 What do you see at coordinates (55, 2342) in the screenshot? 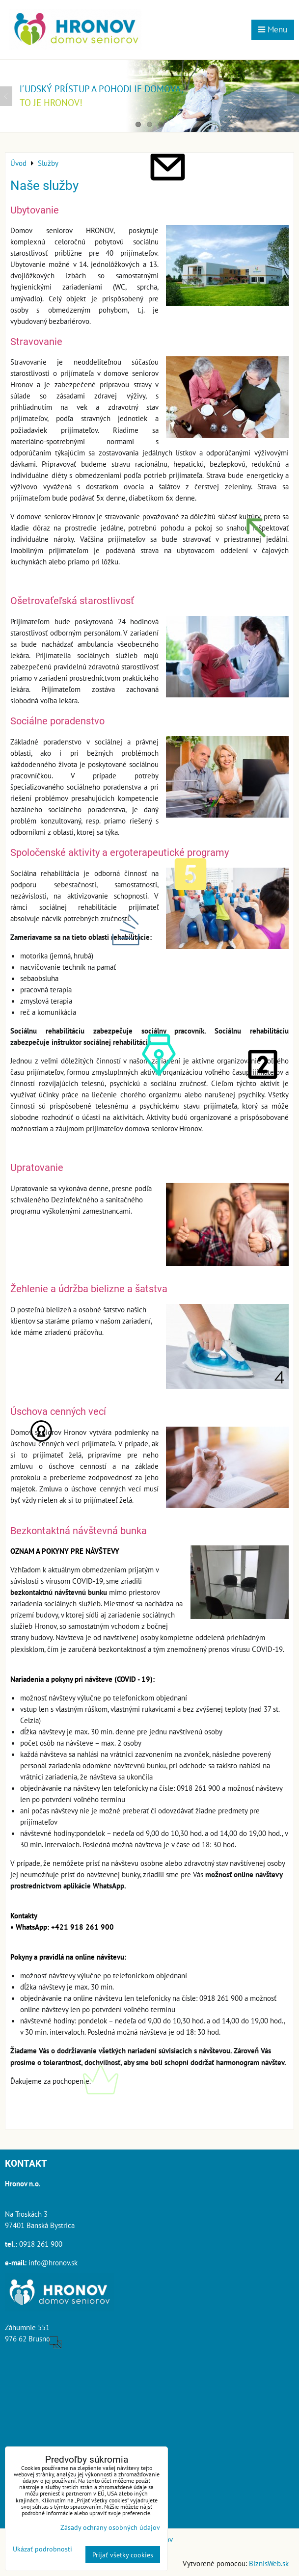
I see `remove or subtract a selected item` at bounding box center [55, 2342].